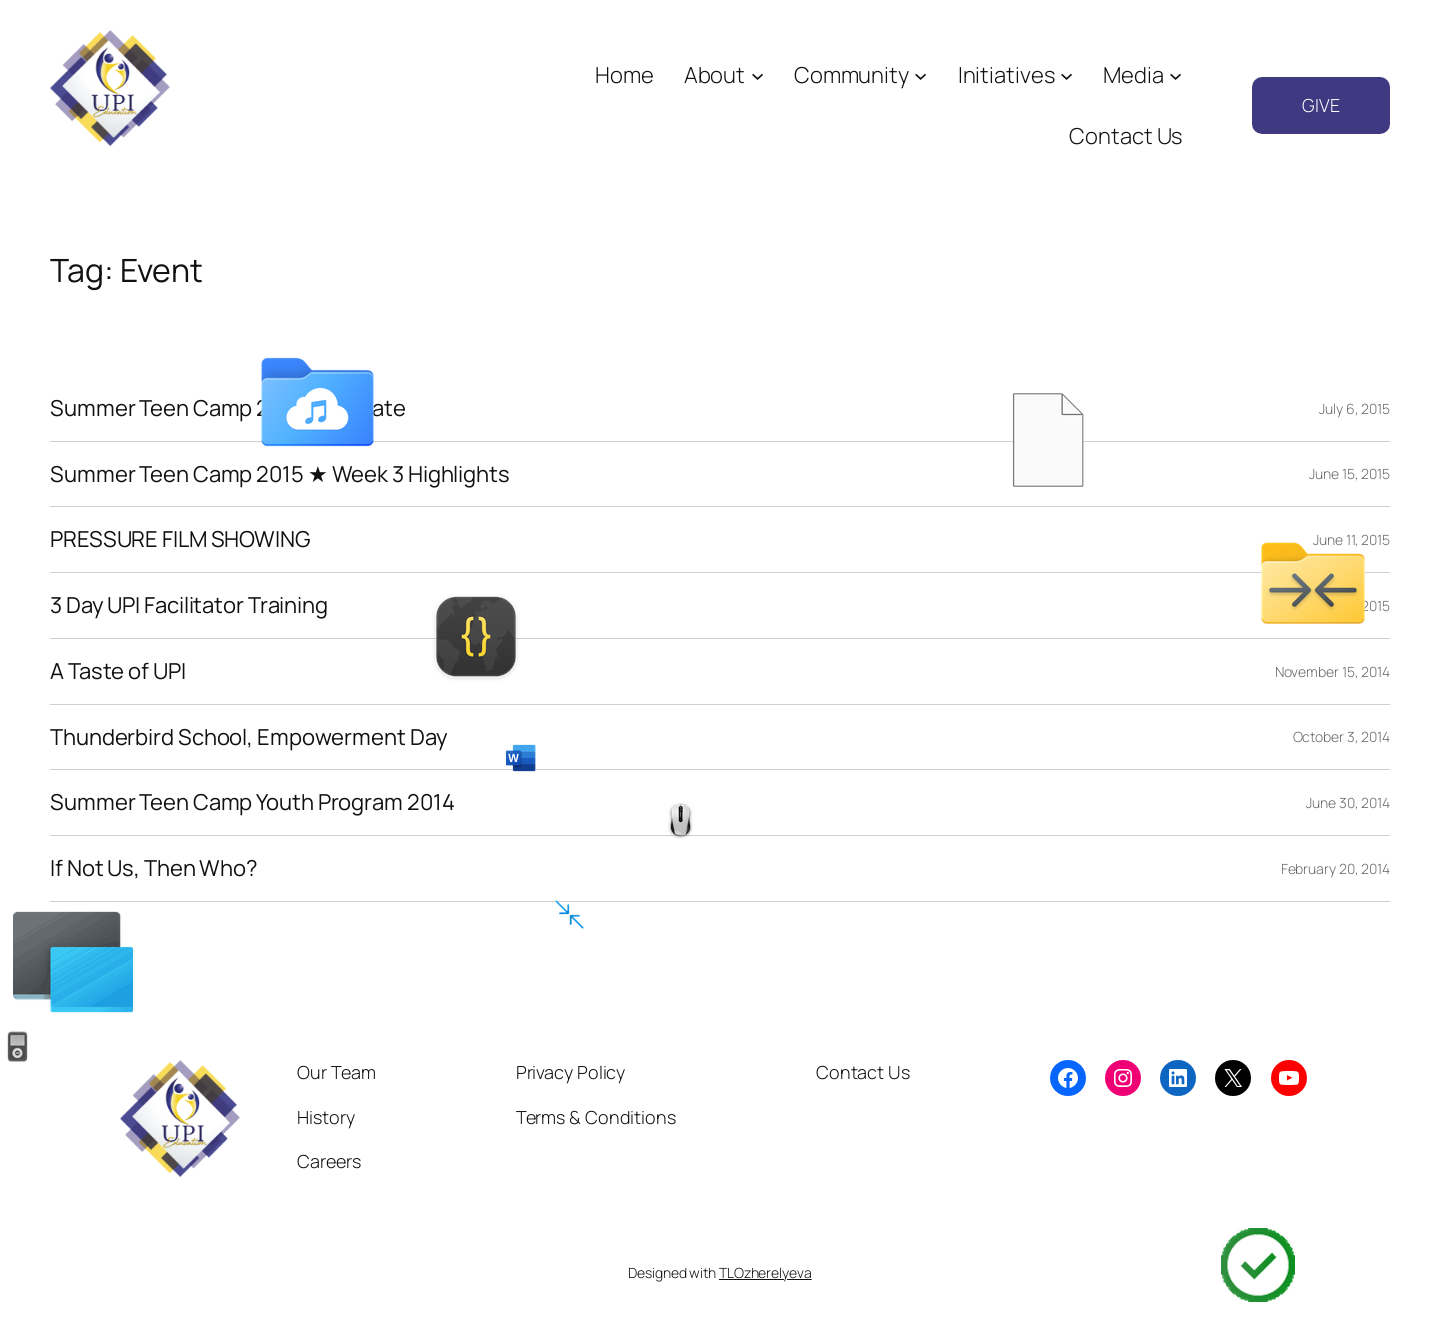 The height and width of the screenshot is (1332, 1440). I want to click on configure mouse settings, so click(680, 820).